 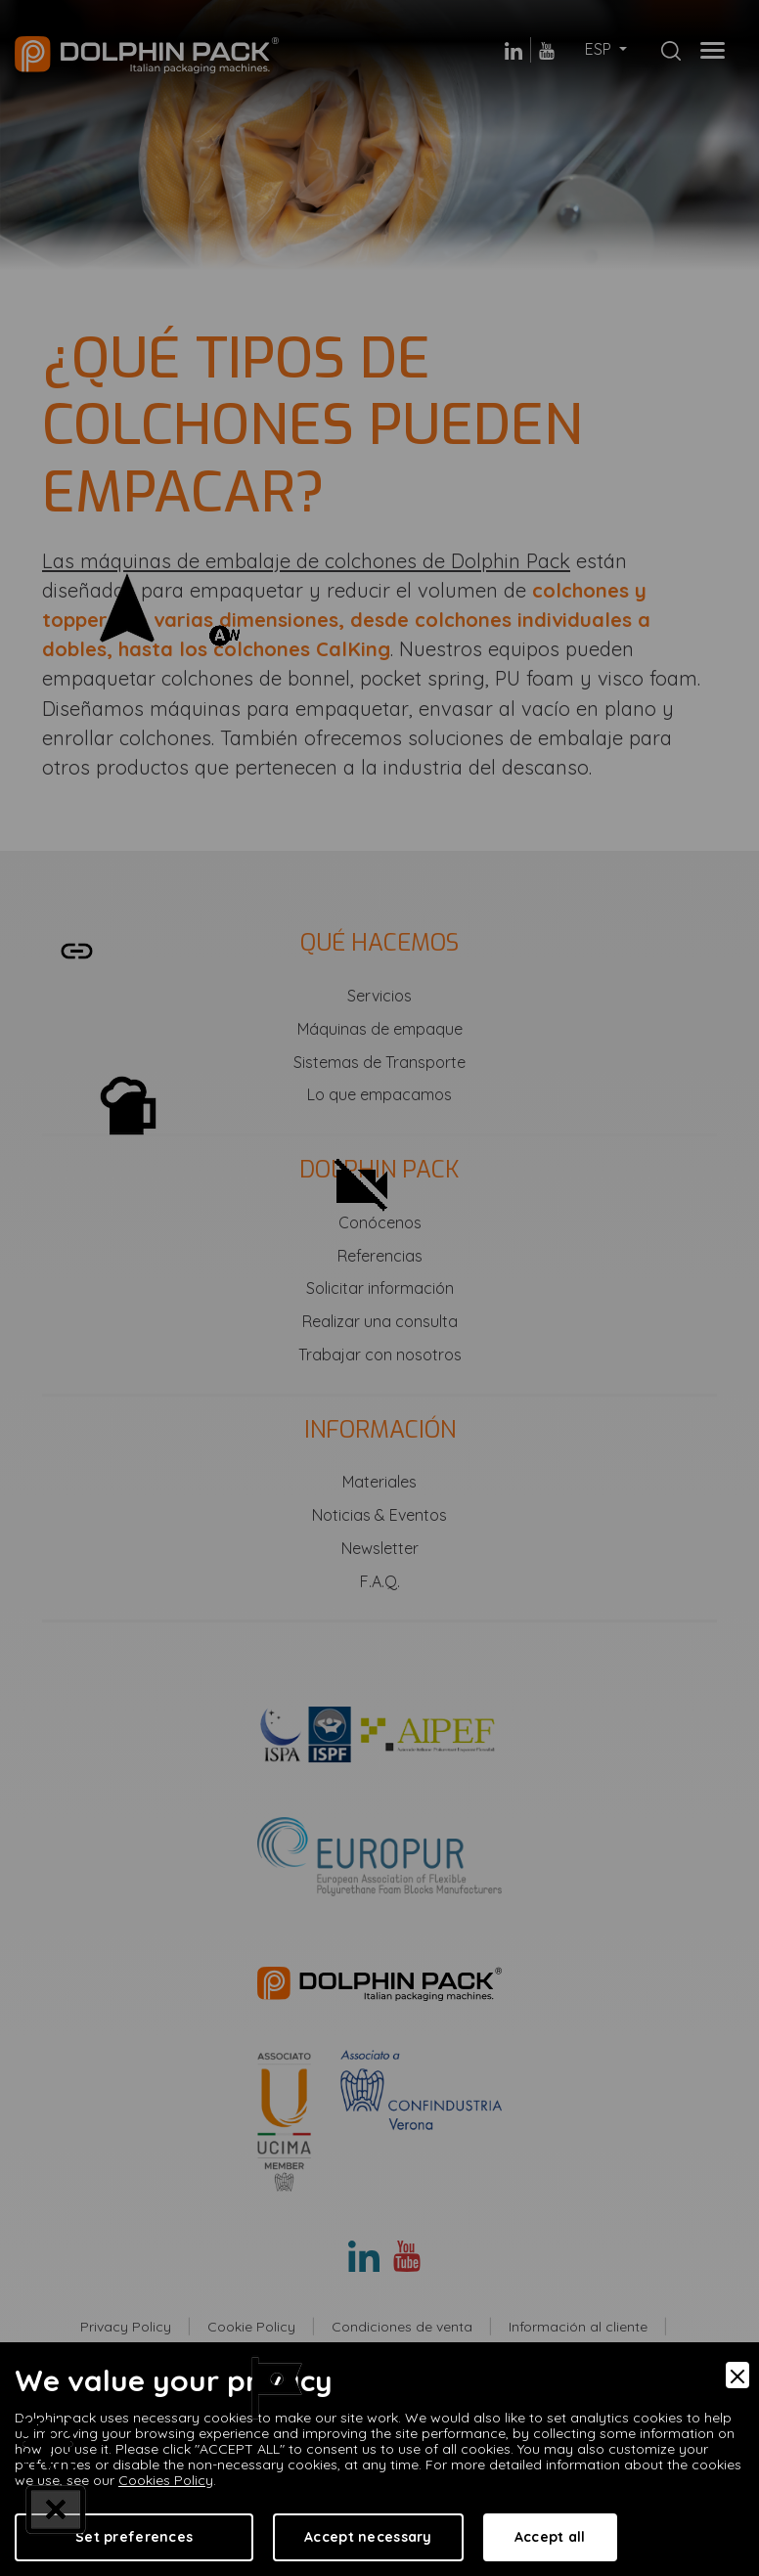 What do you see at coordinates (225, 636) in the screenshot?
I see `toggle automatic white balance` at bounding box center [225, 636].